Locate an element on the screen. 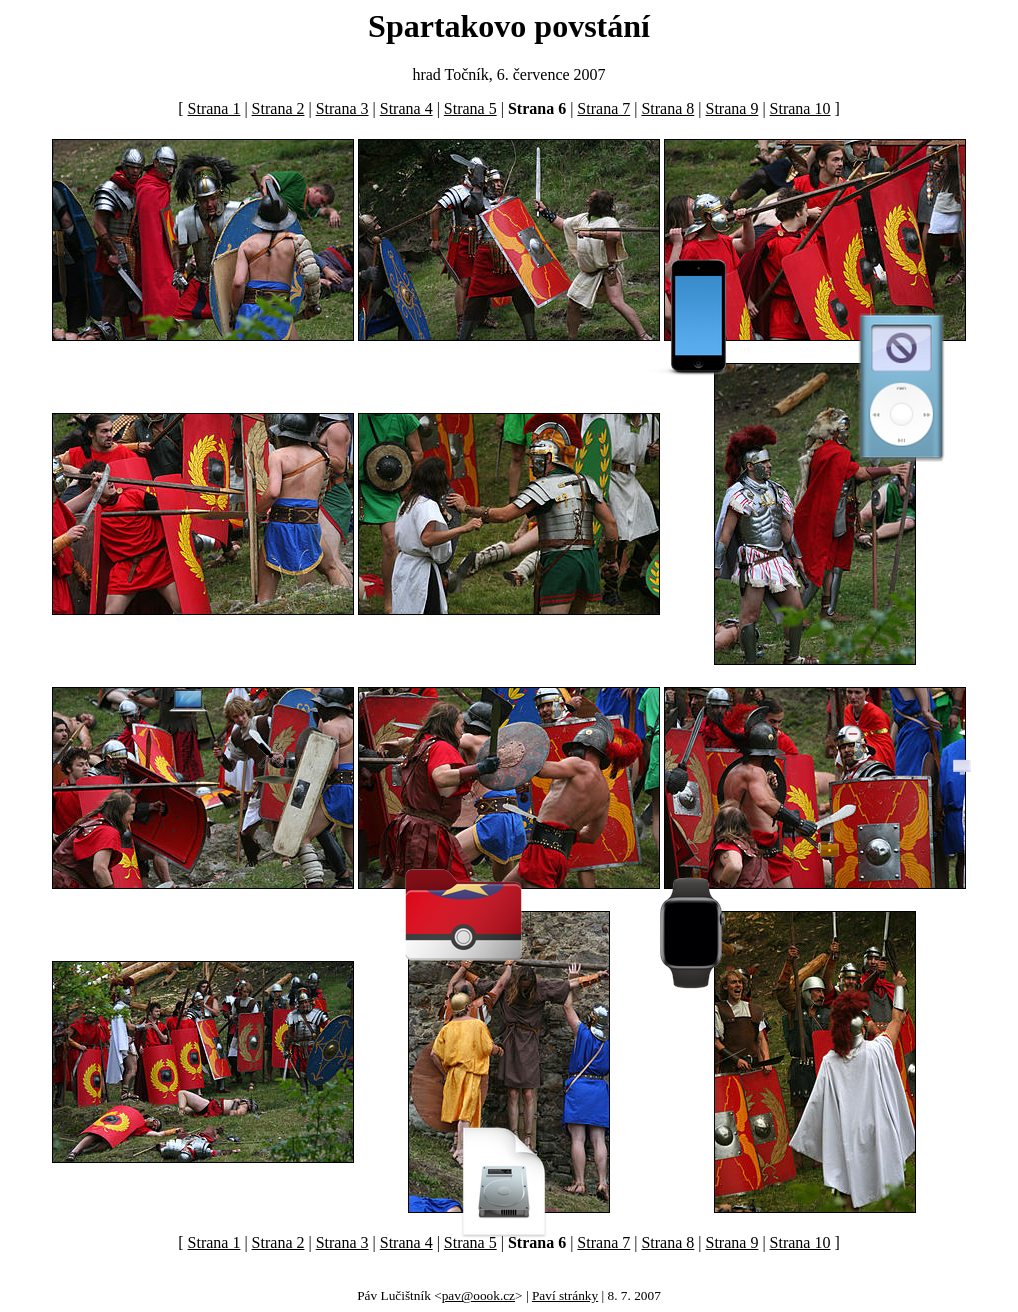 This screenshot has height=1312, width=1018. iPod Touch device connected to your system is located at coordinates (698, 317).